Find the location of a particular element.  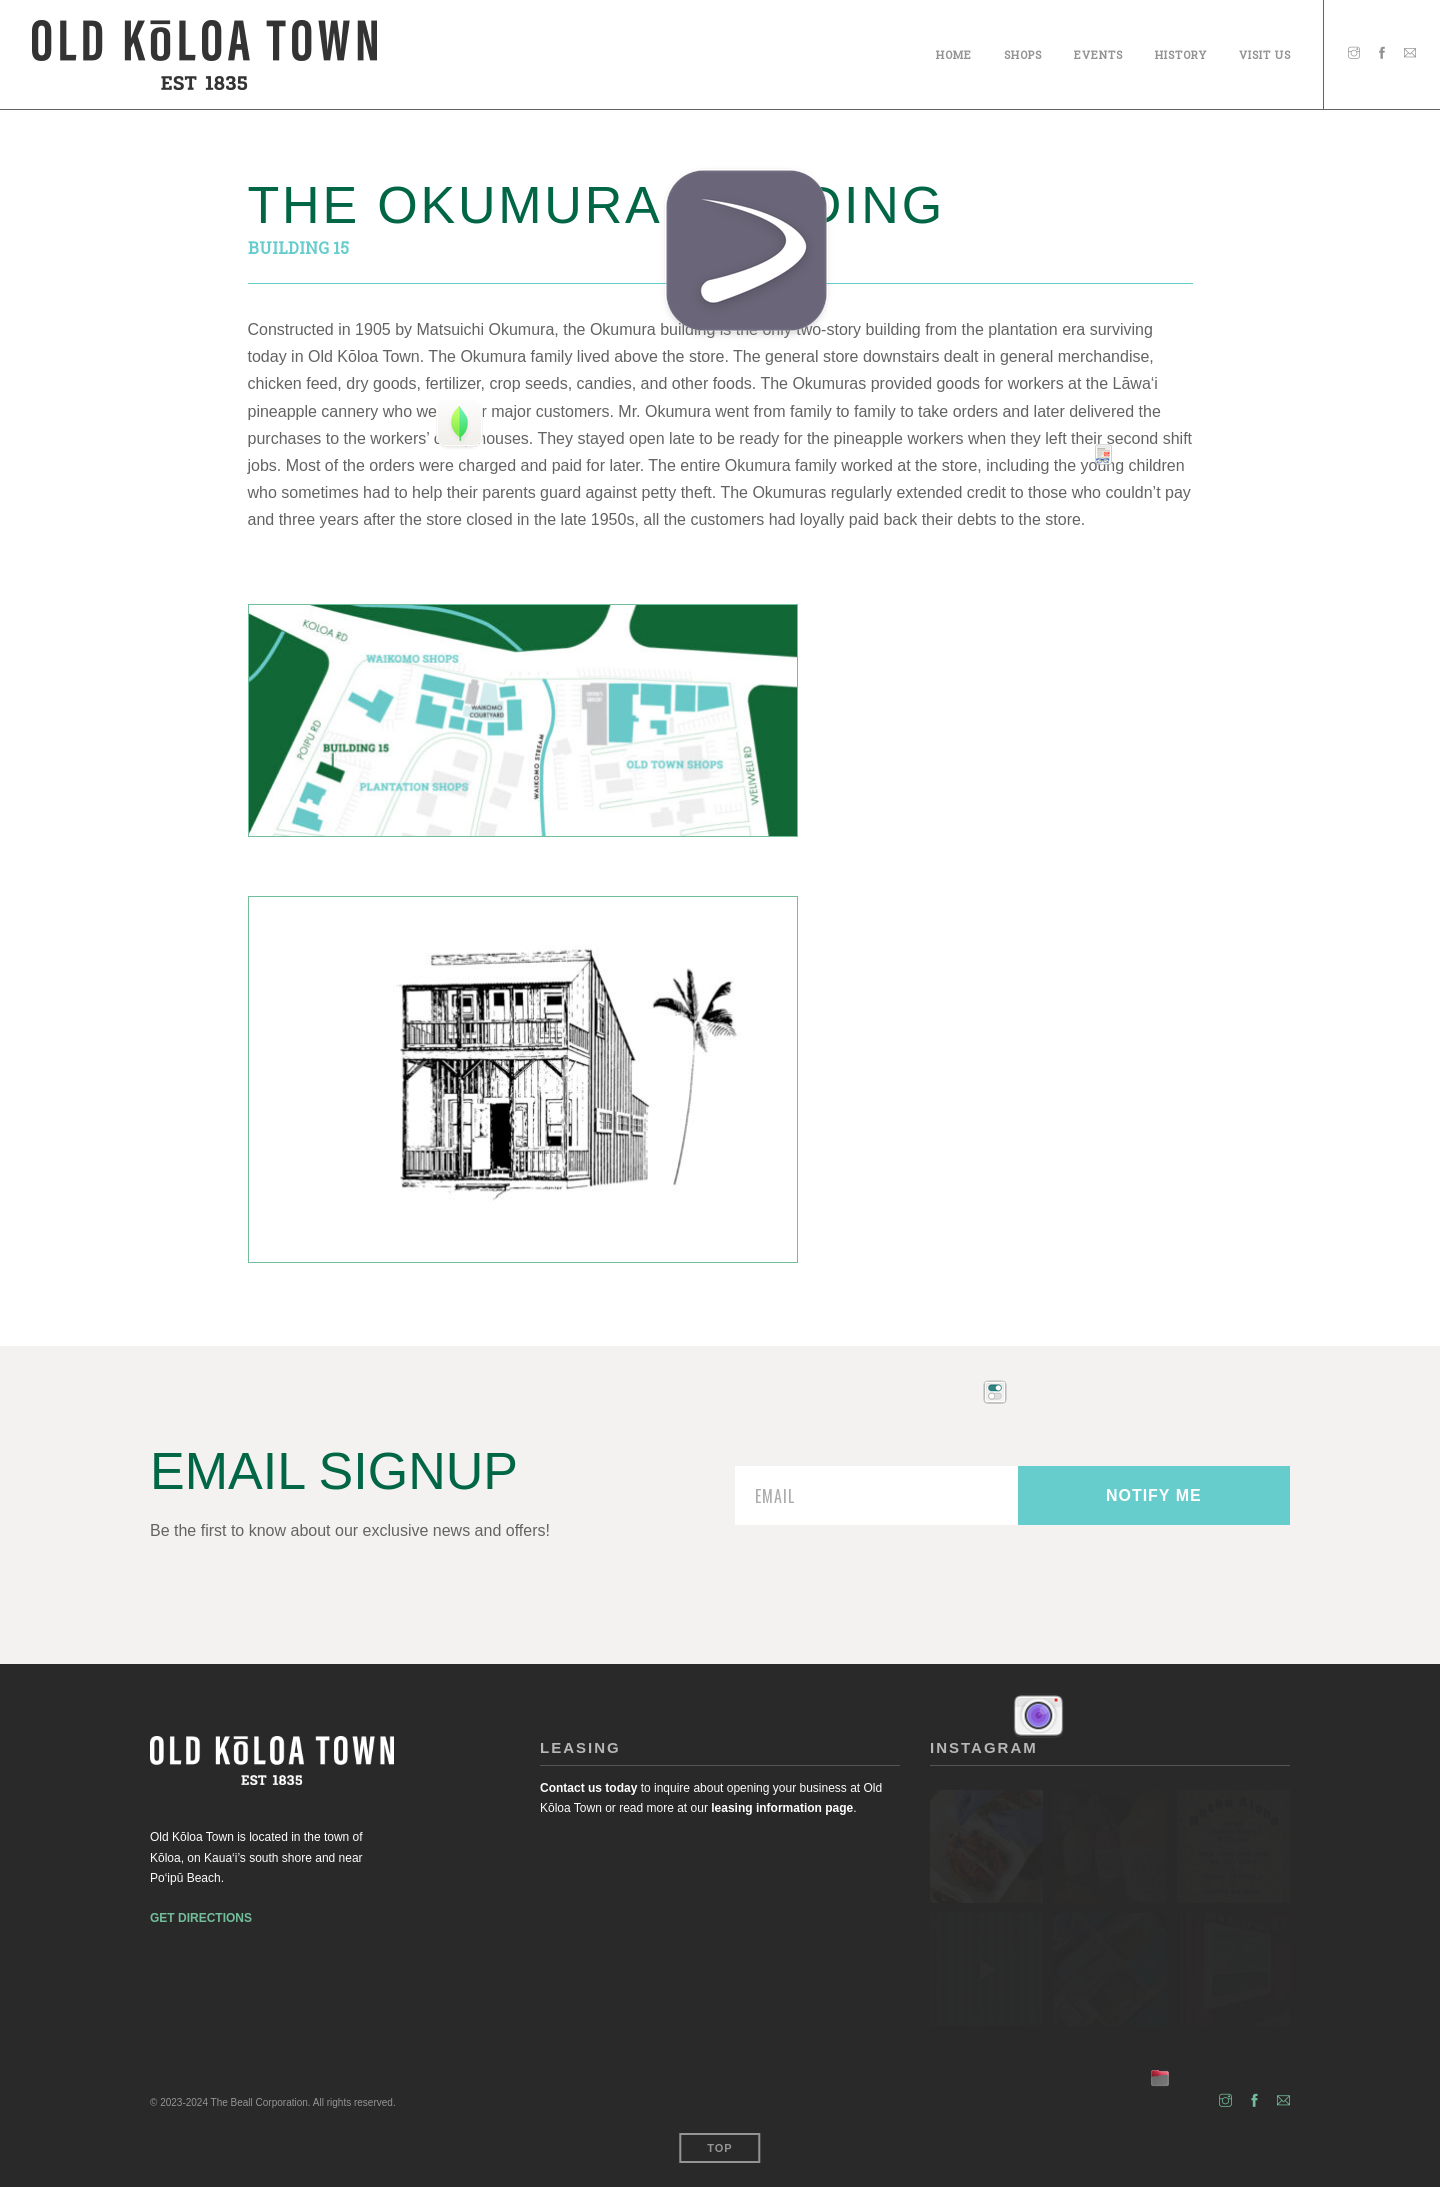

launch the devuan linux application is located at coordinates (746, 250).